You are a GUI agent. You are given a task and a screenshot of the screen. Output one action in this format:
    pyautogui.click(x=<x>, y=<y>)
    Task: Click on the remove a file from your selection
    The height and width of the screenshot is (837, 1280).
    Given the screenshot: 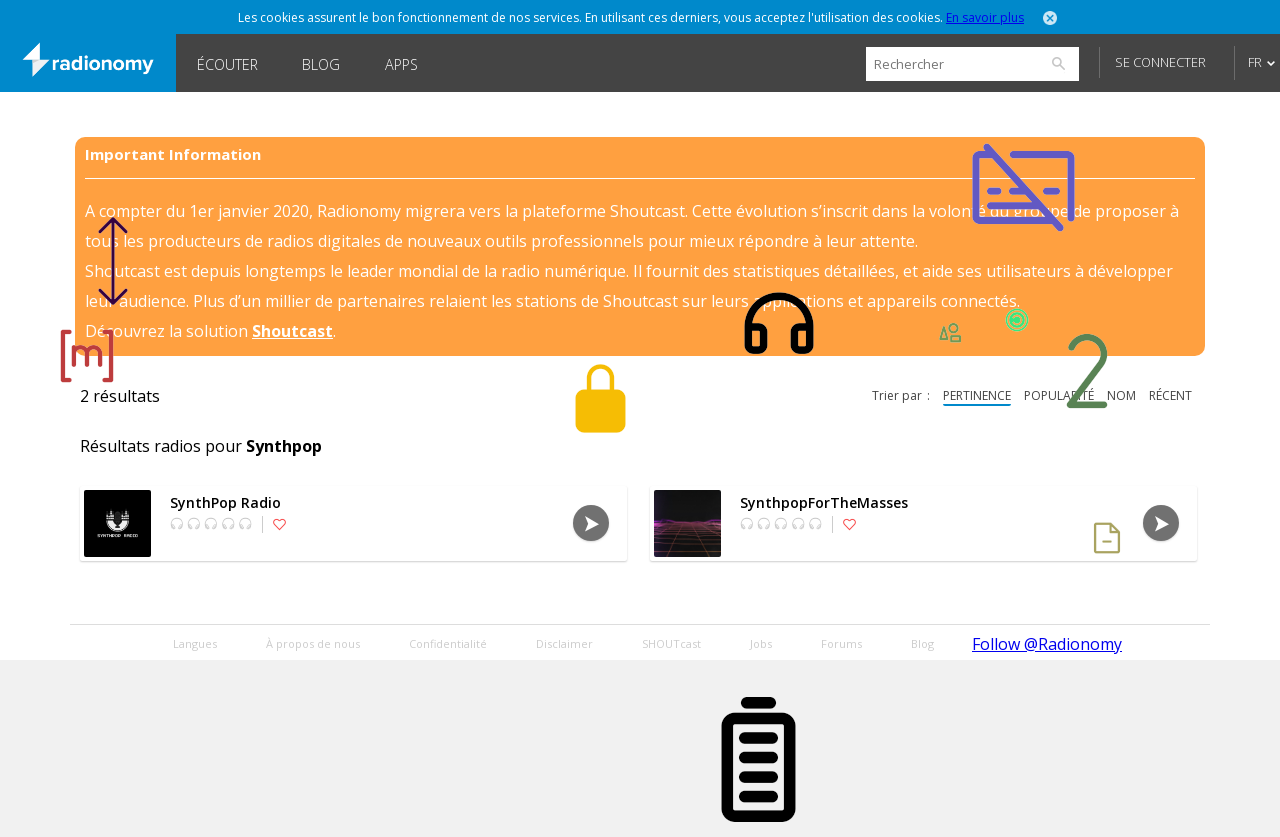 What is the action you would take?
    pyautogui.click(x=1107, y=538)
    